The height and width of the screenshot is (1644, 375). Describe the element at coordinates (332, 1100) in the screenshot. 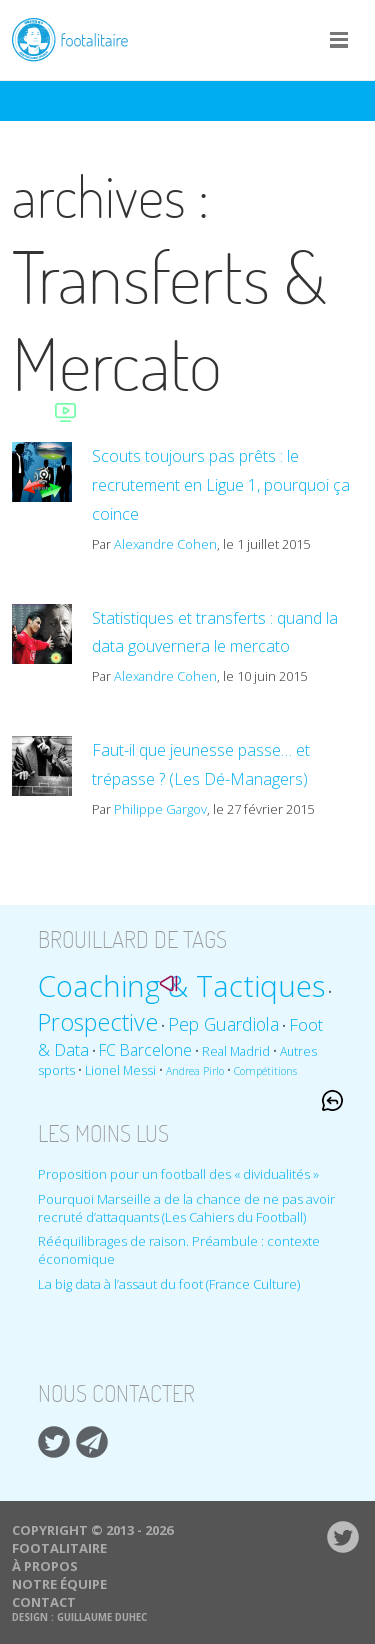

I see `reply to a message` at that location.